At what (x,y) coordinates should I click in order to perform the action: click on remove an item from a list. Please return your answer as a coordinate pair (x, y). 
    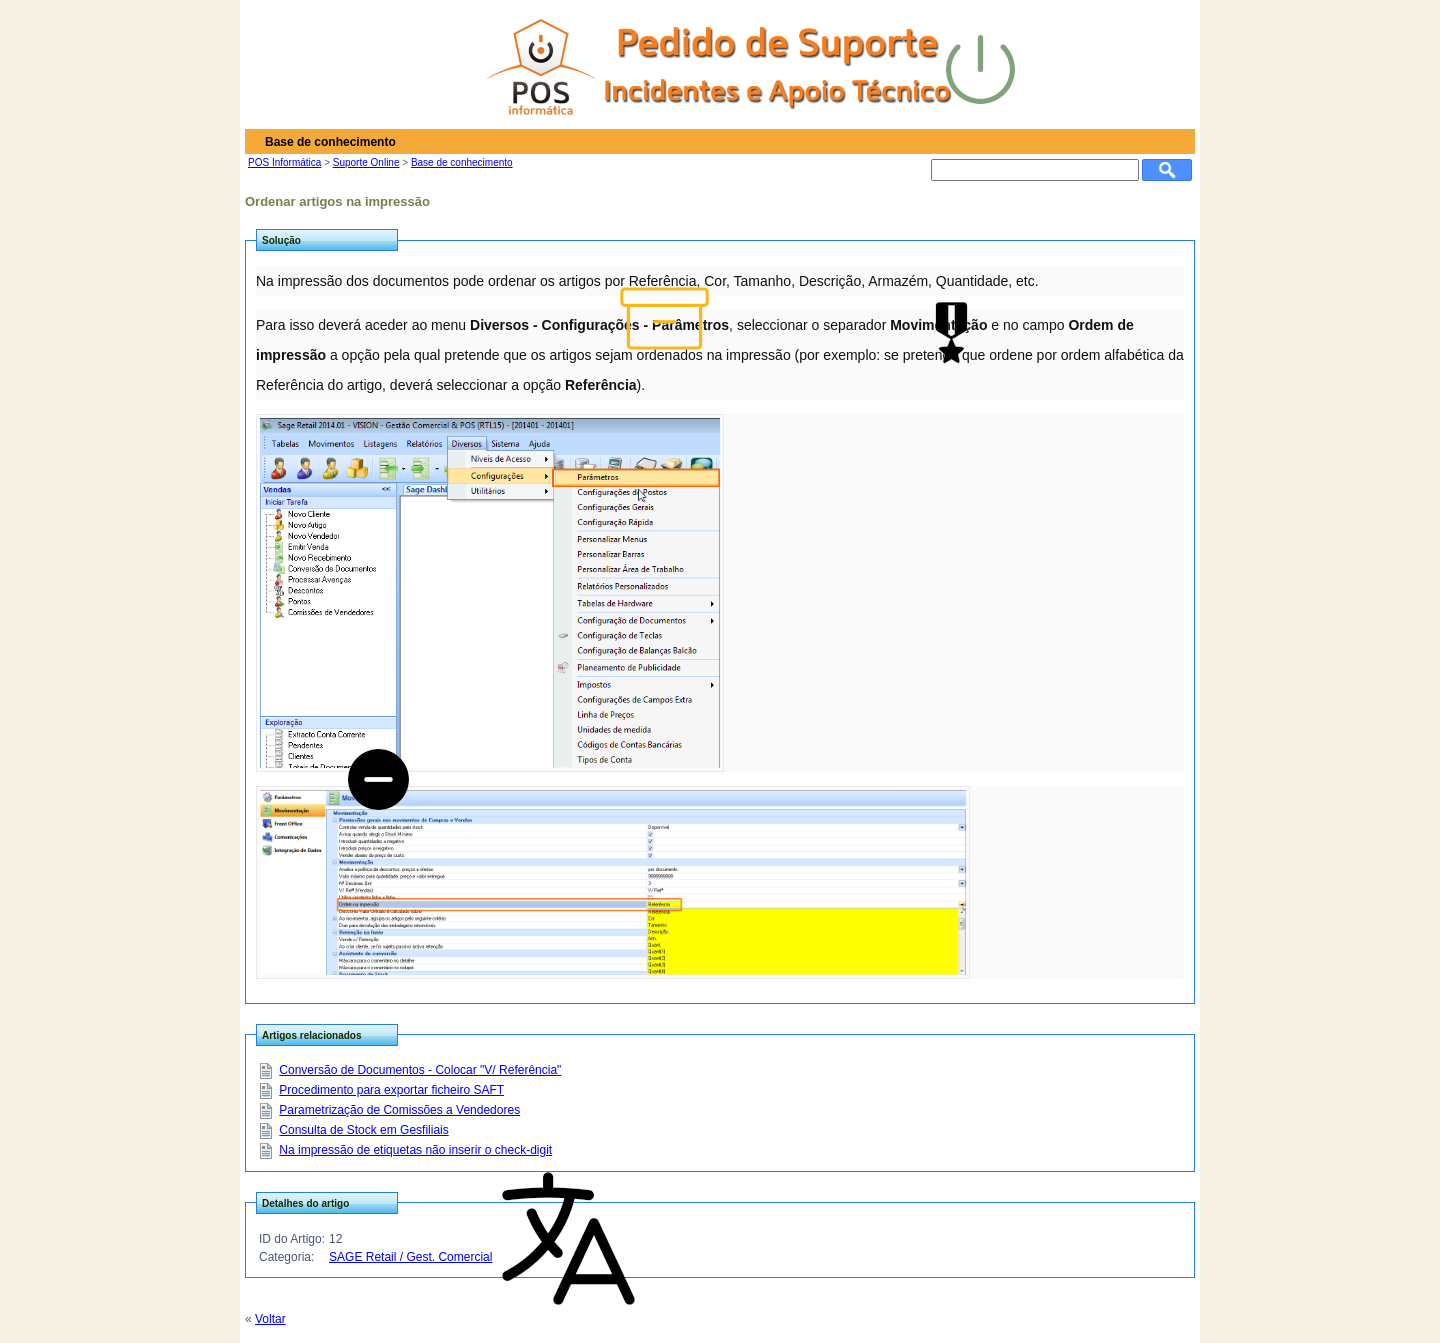
    Looking at the image, I should click on (378, 779).